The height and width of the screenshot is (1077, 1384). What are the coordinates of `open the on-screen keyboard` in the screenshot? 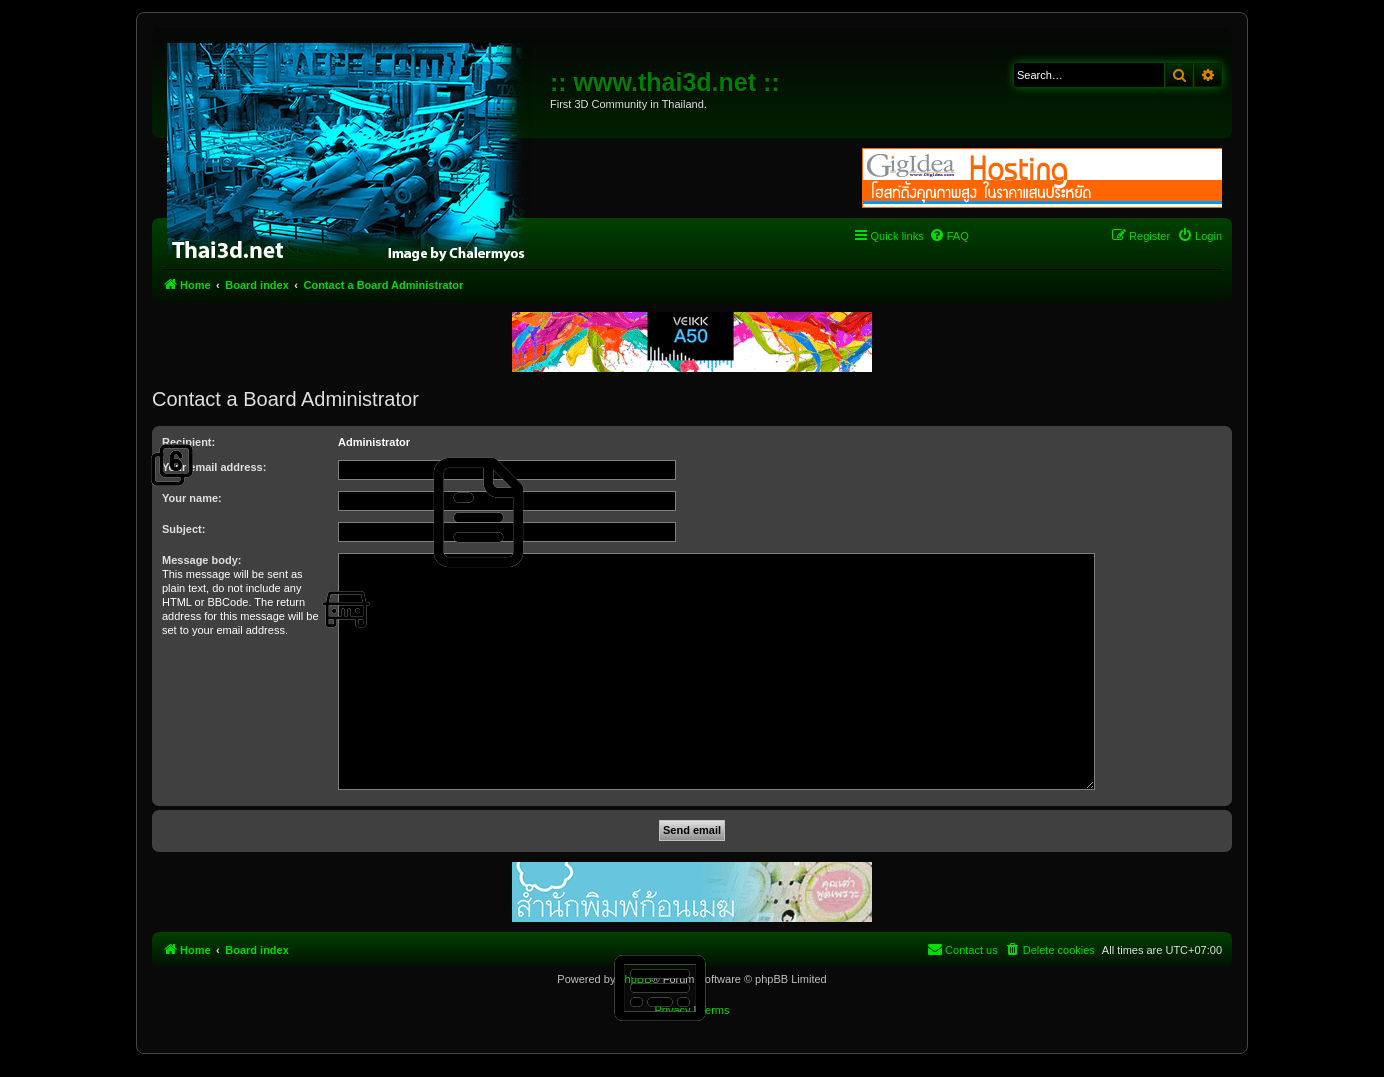 It's located at (660, 988).